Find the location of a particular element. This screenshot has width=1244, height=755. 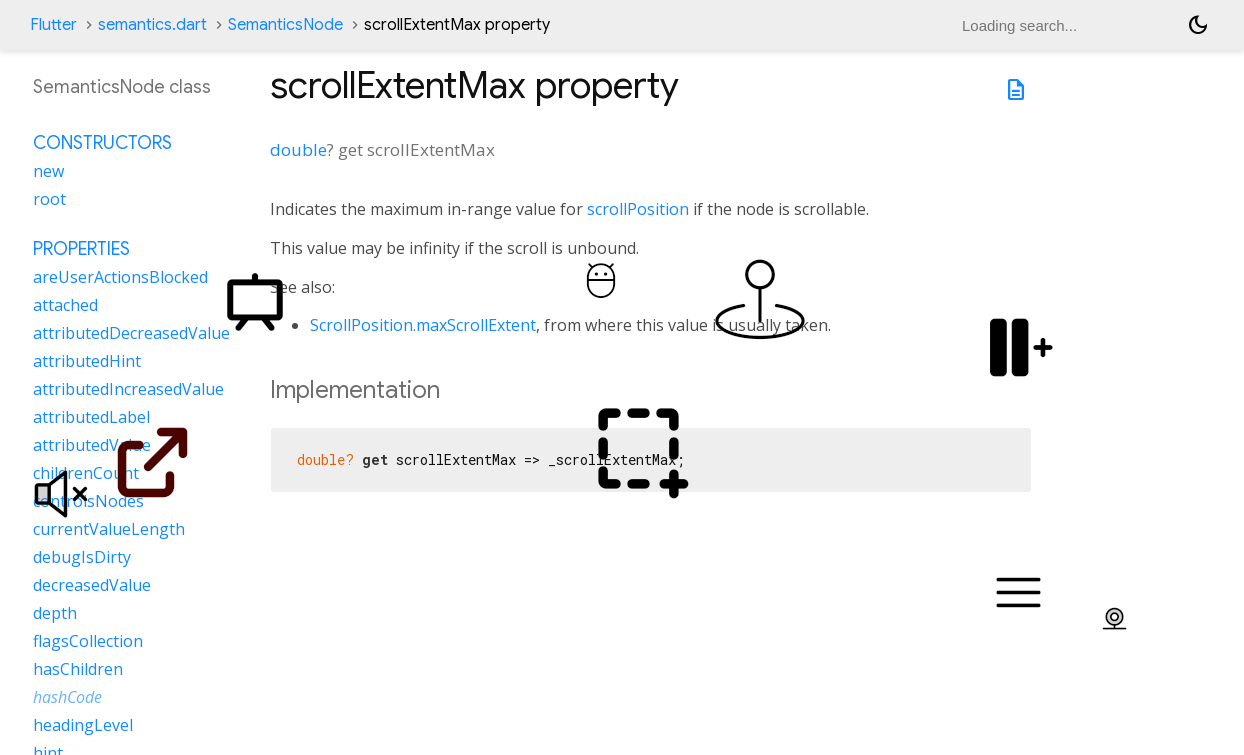

access webcam or camera settings is located at coordinates (1114, 619).